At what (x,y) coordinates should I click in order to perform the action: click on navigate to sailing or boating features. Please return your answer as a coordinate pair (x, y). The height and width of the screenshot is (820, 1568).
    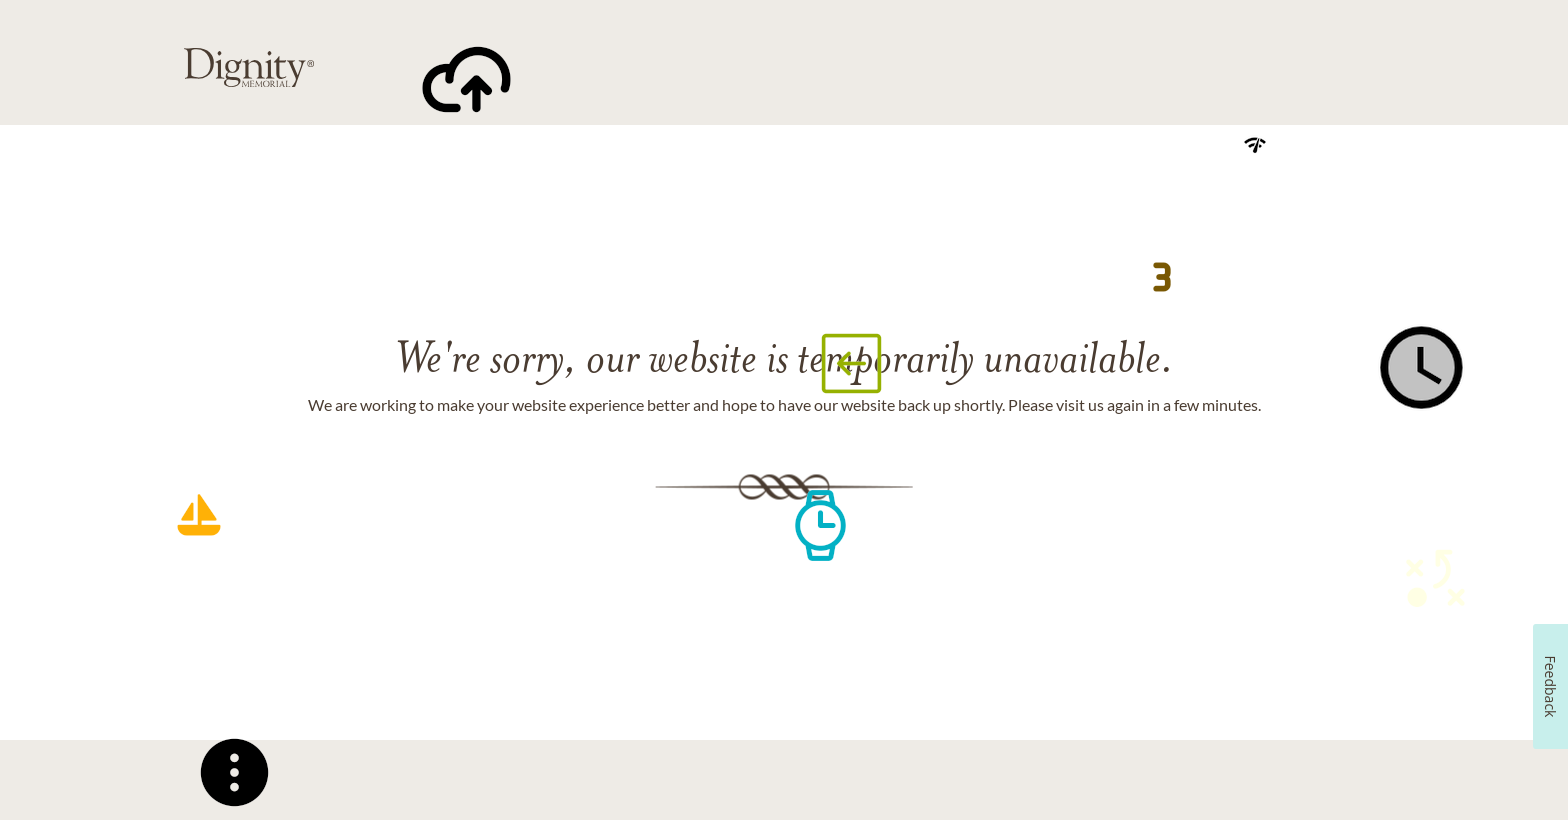
    Looking at the image, I should click on (199, 514).